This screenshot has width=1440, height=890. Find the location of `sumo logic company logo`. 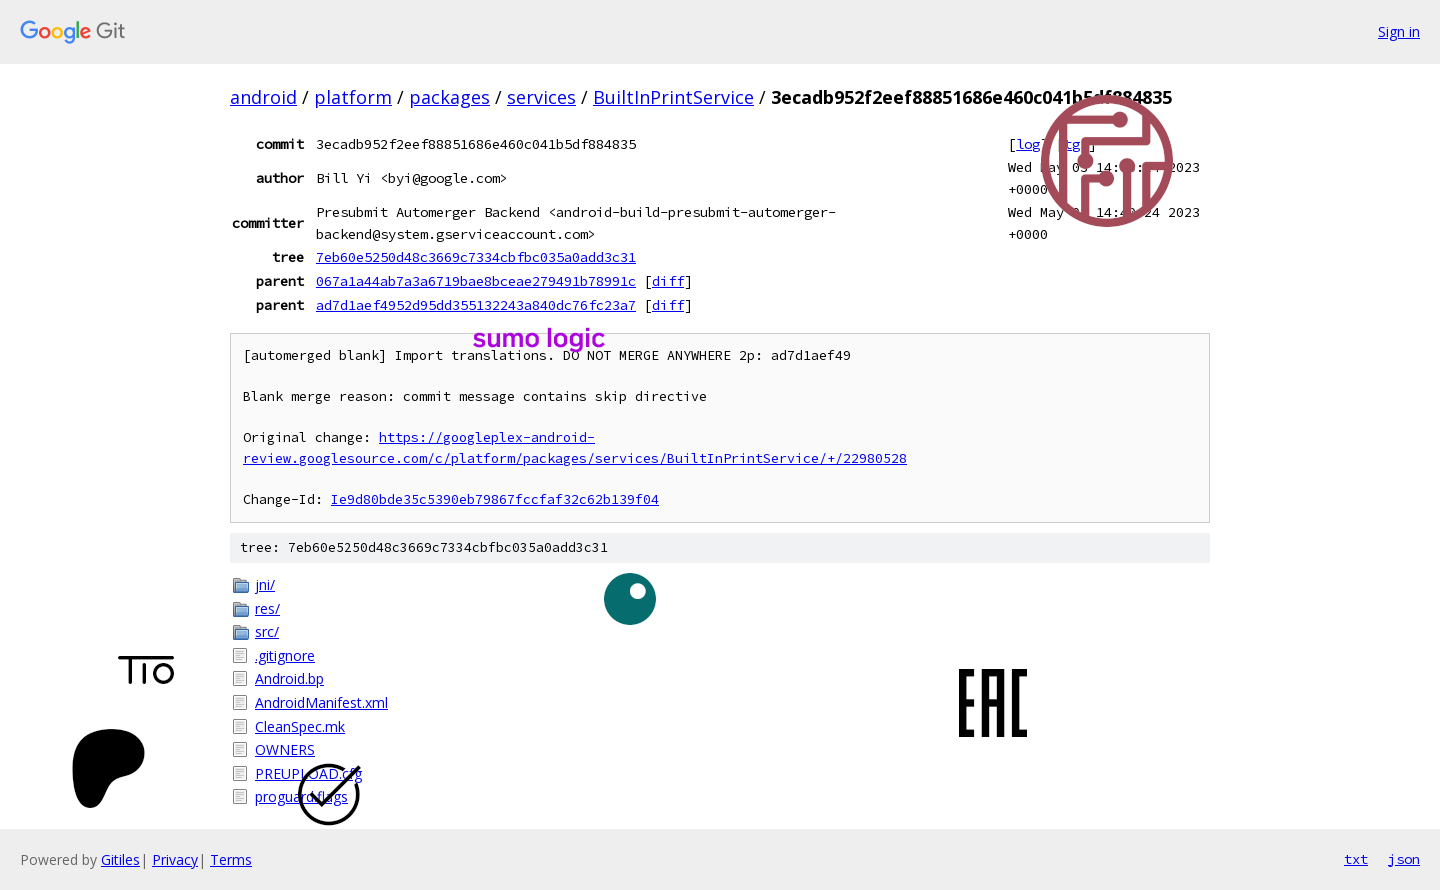

sumo logic company logo is located at coordinates (539, 340).